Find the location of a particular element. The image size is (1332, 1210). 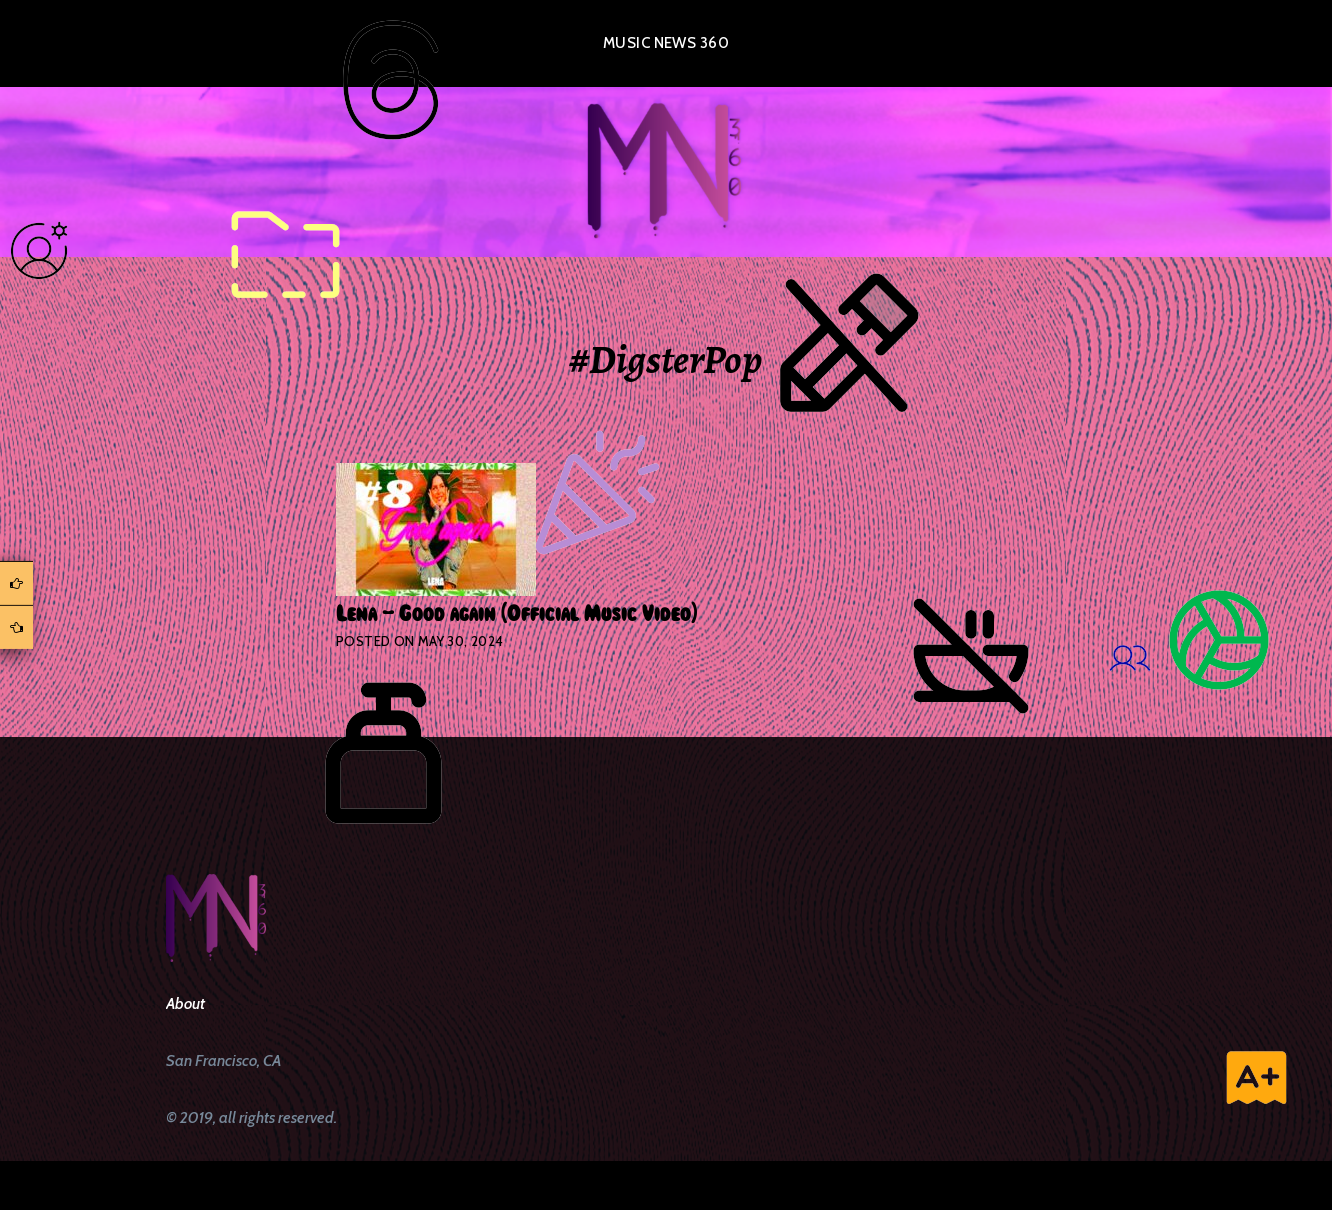

view all users or contacts is located at coordinates (1130, 658).